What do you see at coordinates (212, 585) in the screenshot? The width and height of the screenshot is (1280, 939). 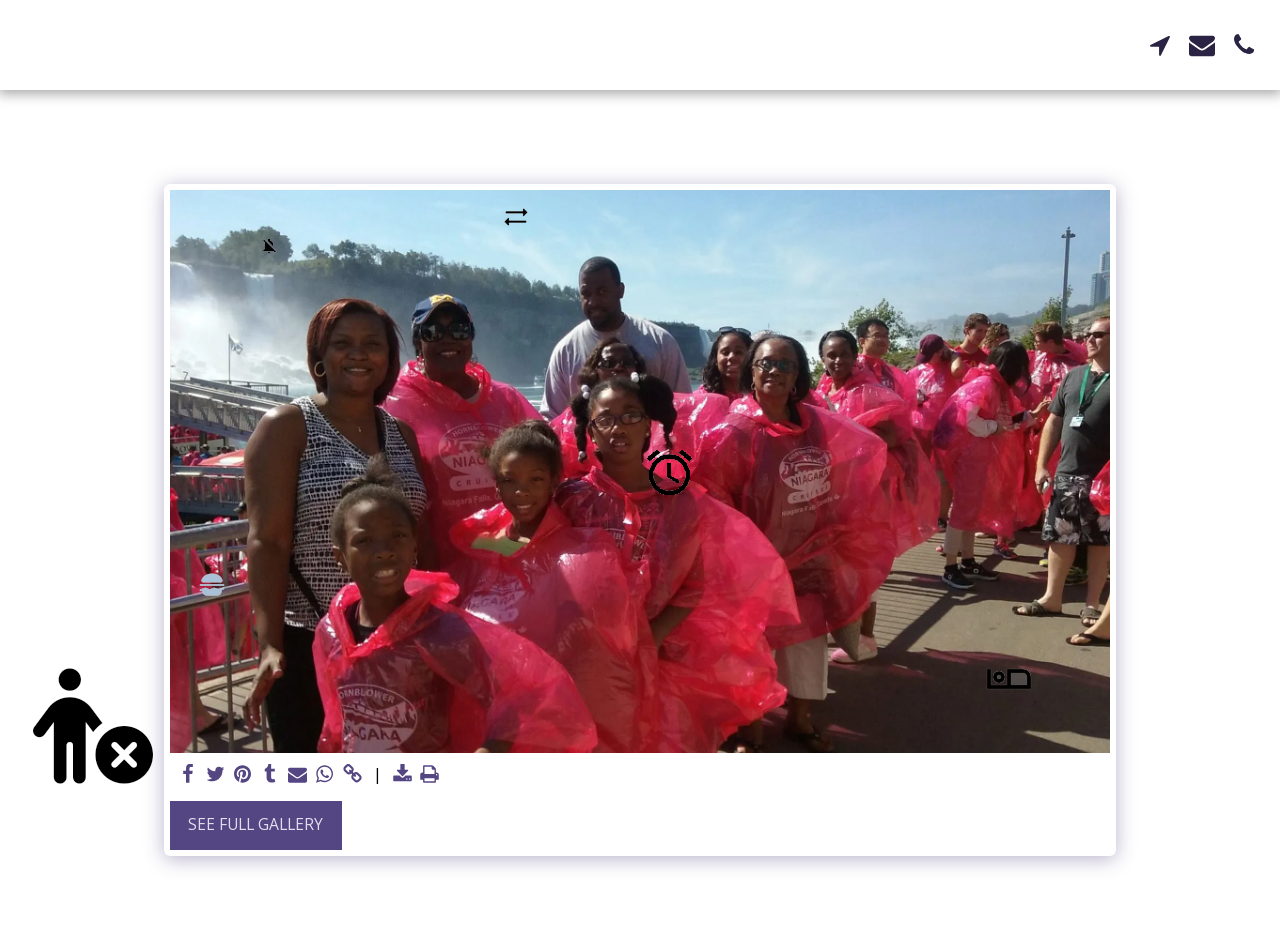 I see `open navigation menu` at bounding box center [212, 585].